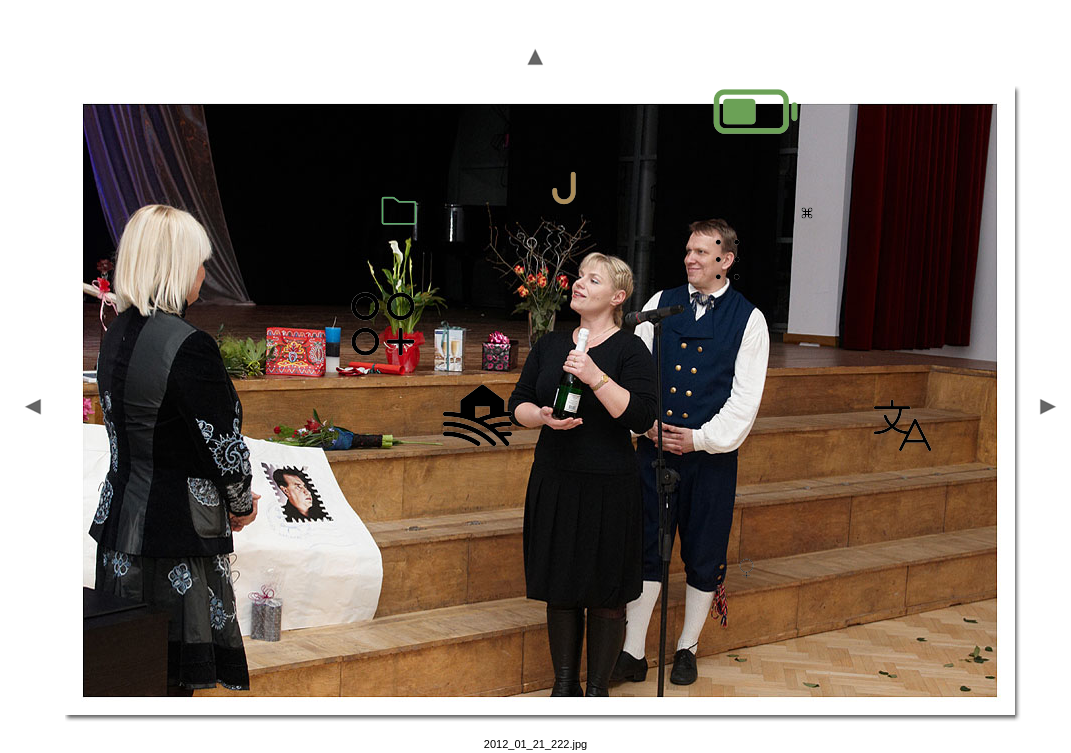 The image size is (1071, 753). What do you see at coordinates (477, 416) in the screenshot?
I see `access farm or agricultural features` at bounding box center [477, 416].